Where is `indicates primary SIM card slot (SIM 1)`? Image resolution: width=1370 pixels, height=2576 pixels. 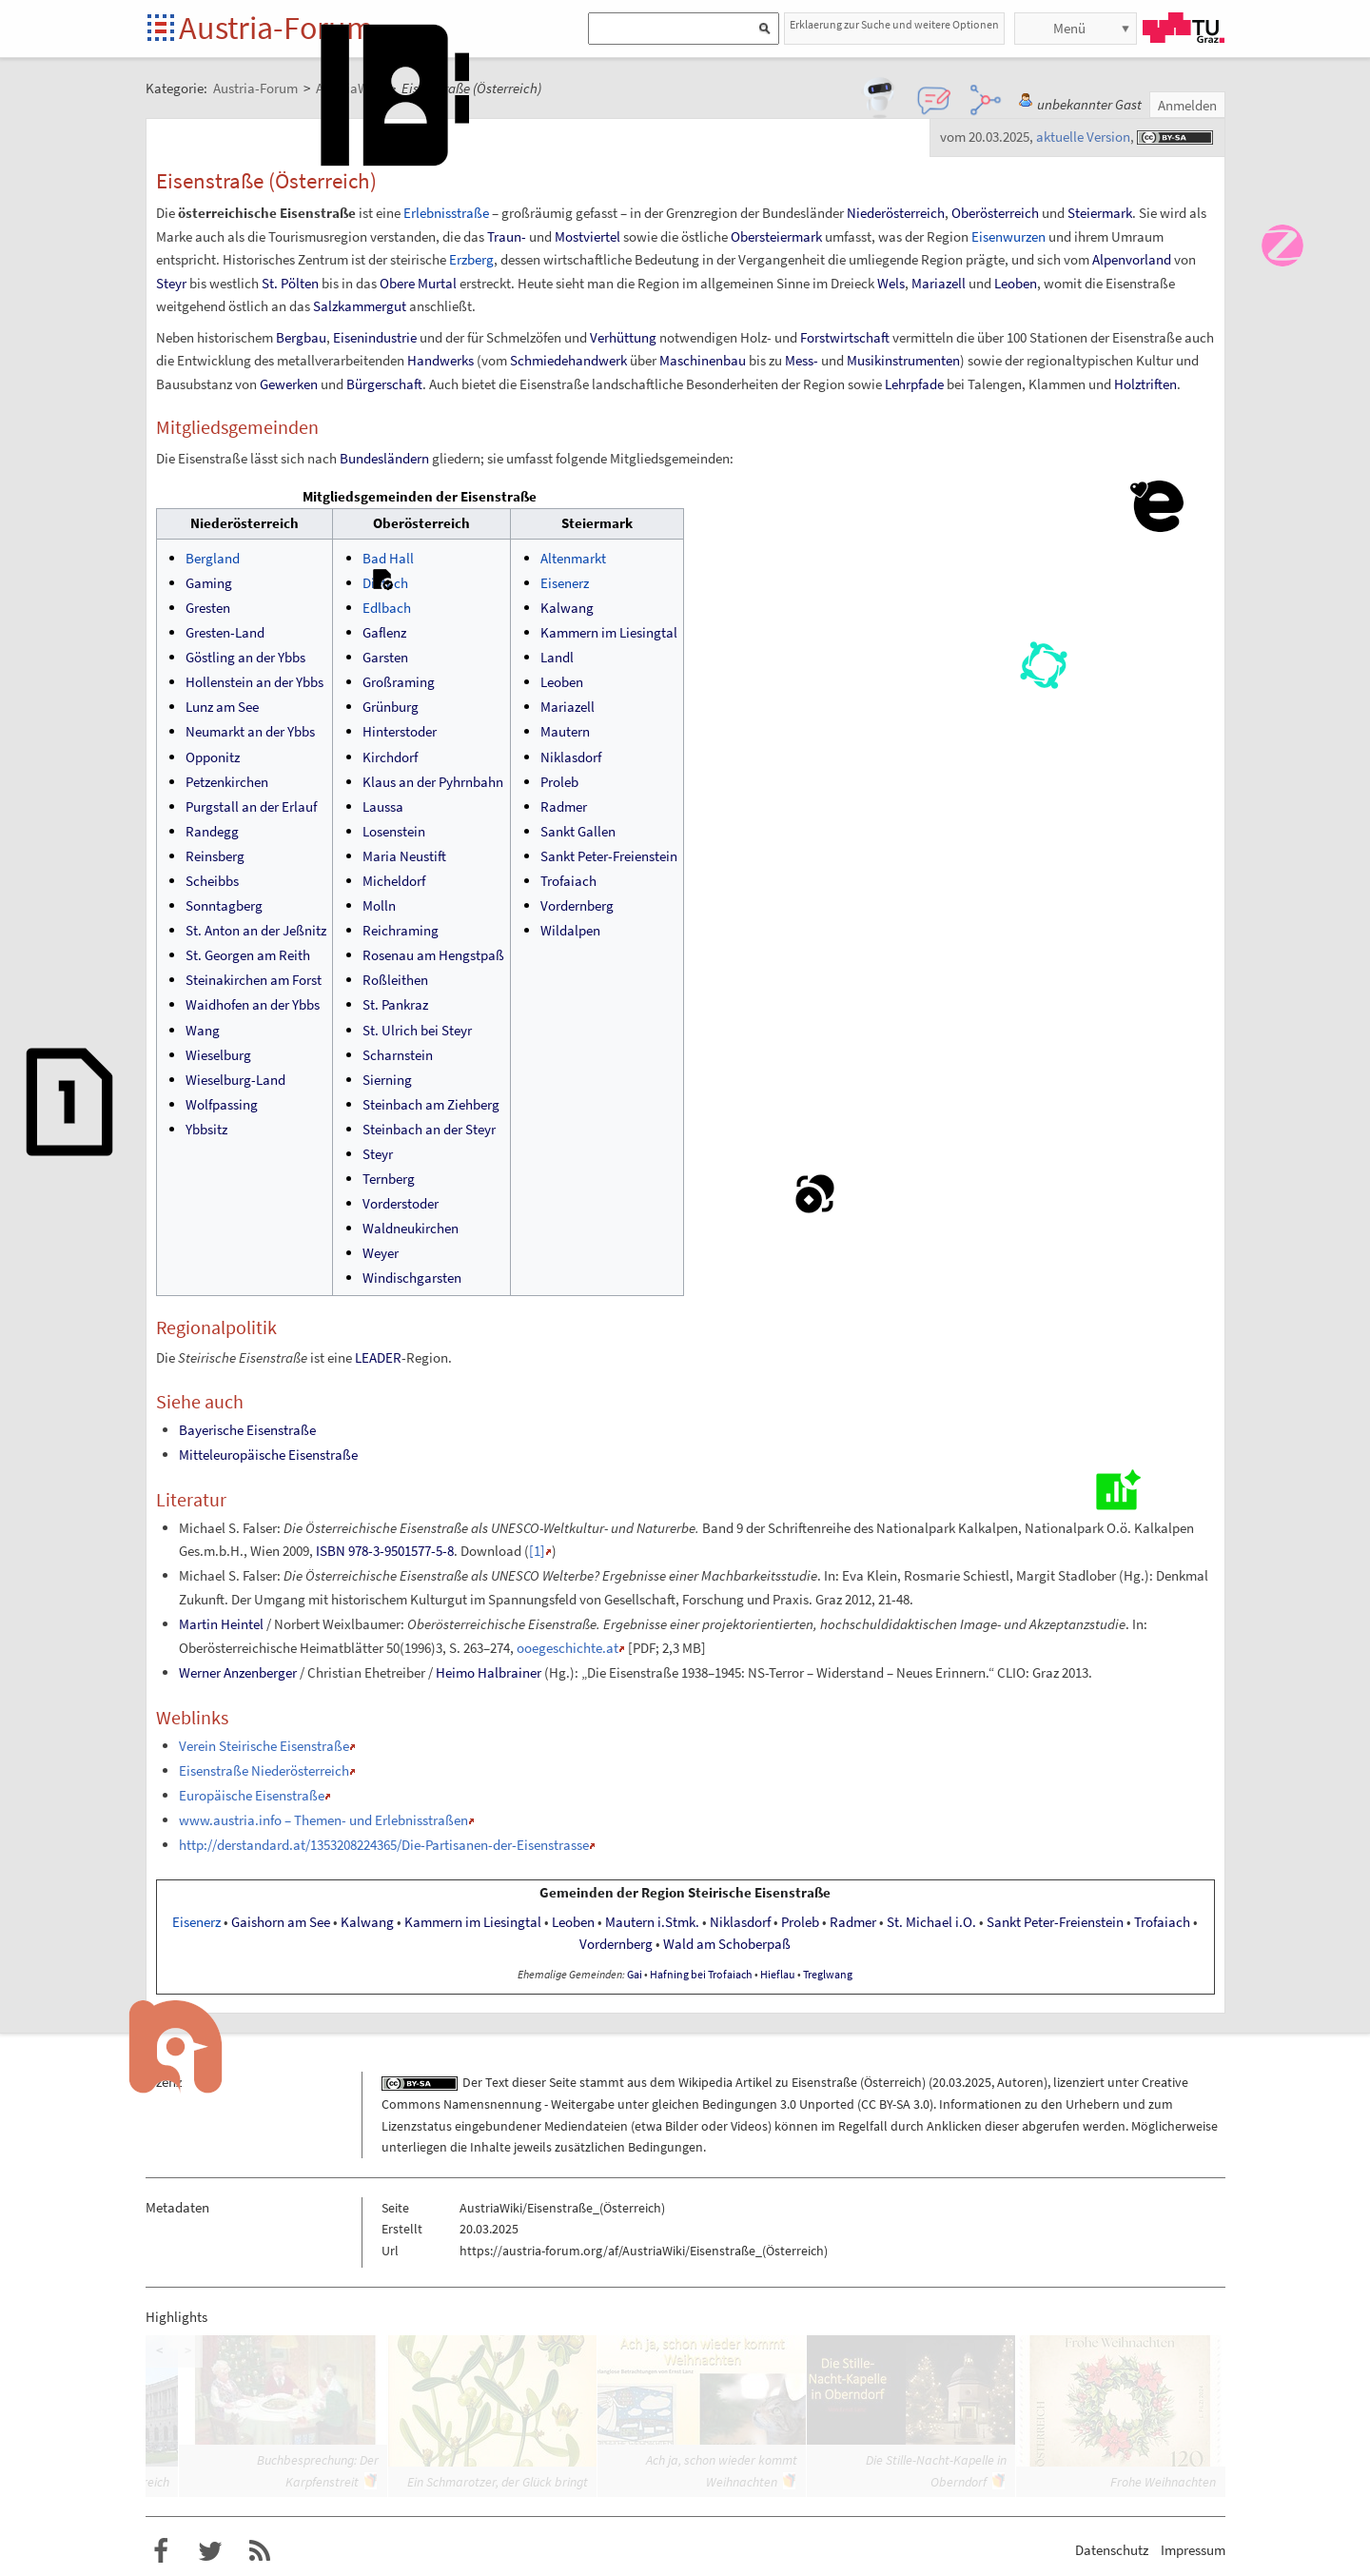 indicates primary SIM card slot (SIM 1) is located at coordinates (69, 1102).